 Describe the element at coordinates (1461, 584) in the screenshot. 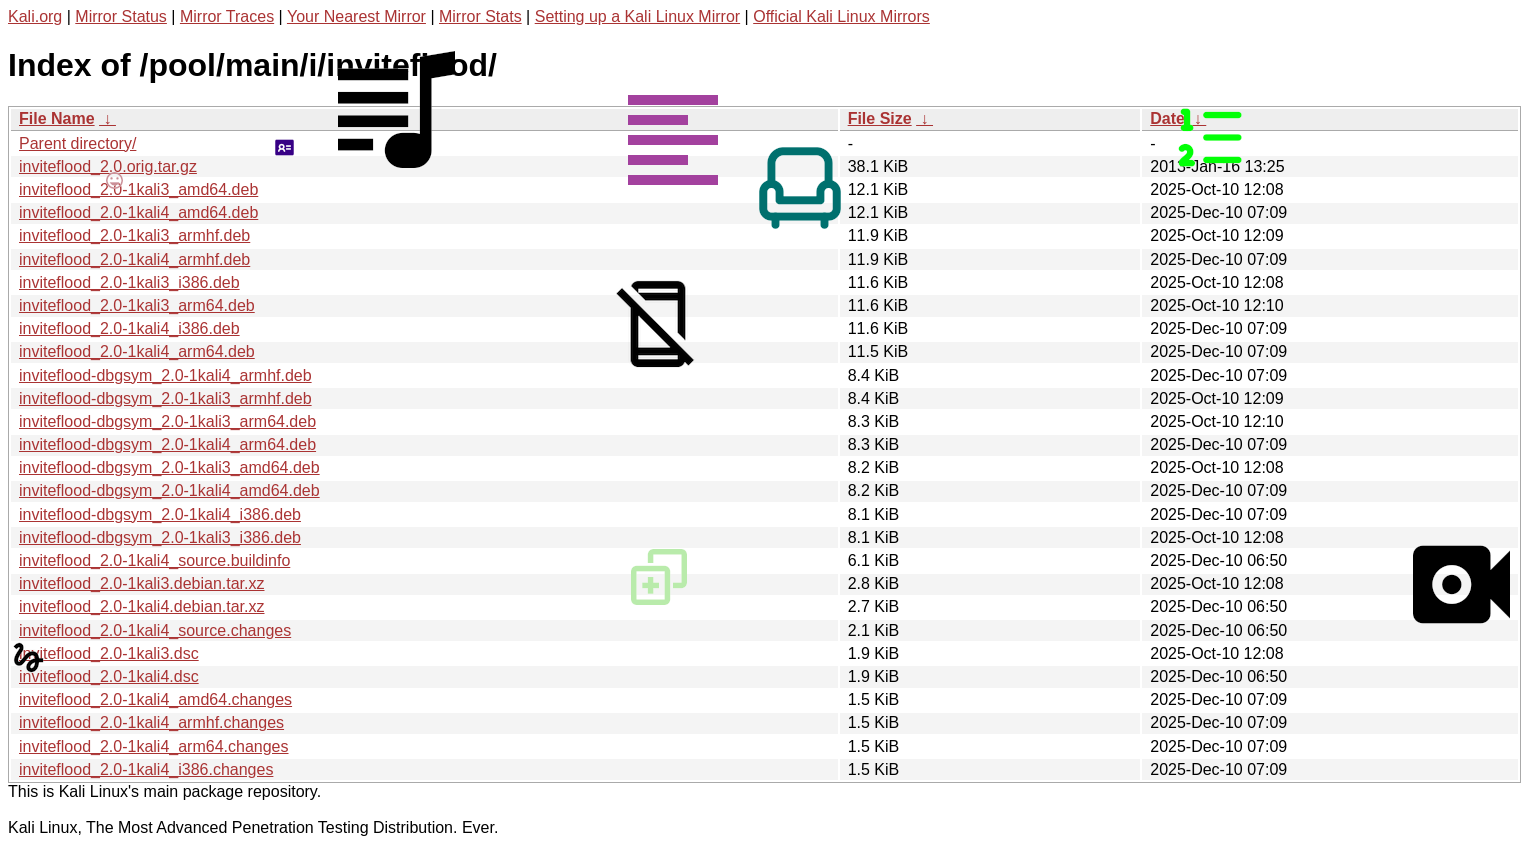

I see `start recording a video` at that location.